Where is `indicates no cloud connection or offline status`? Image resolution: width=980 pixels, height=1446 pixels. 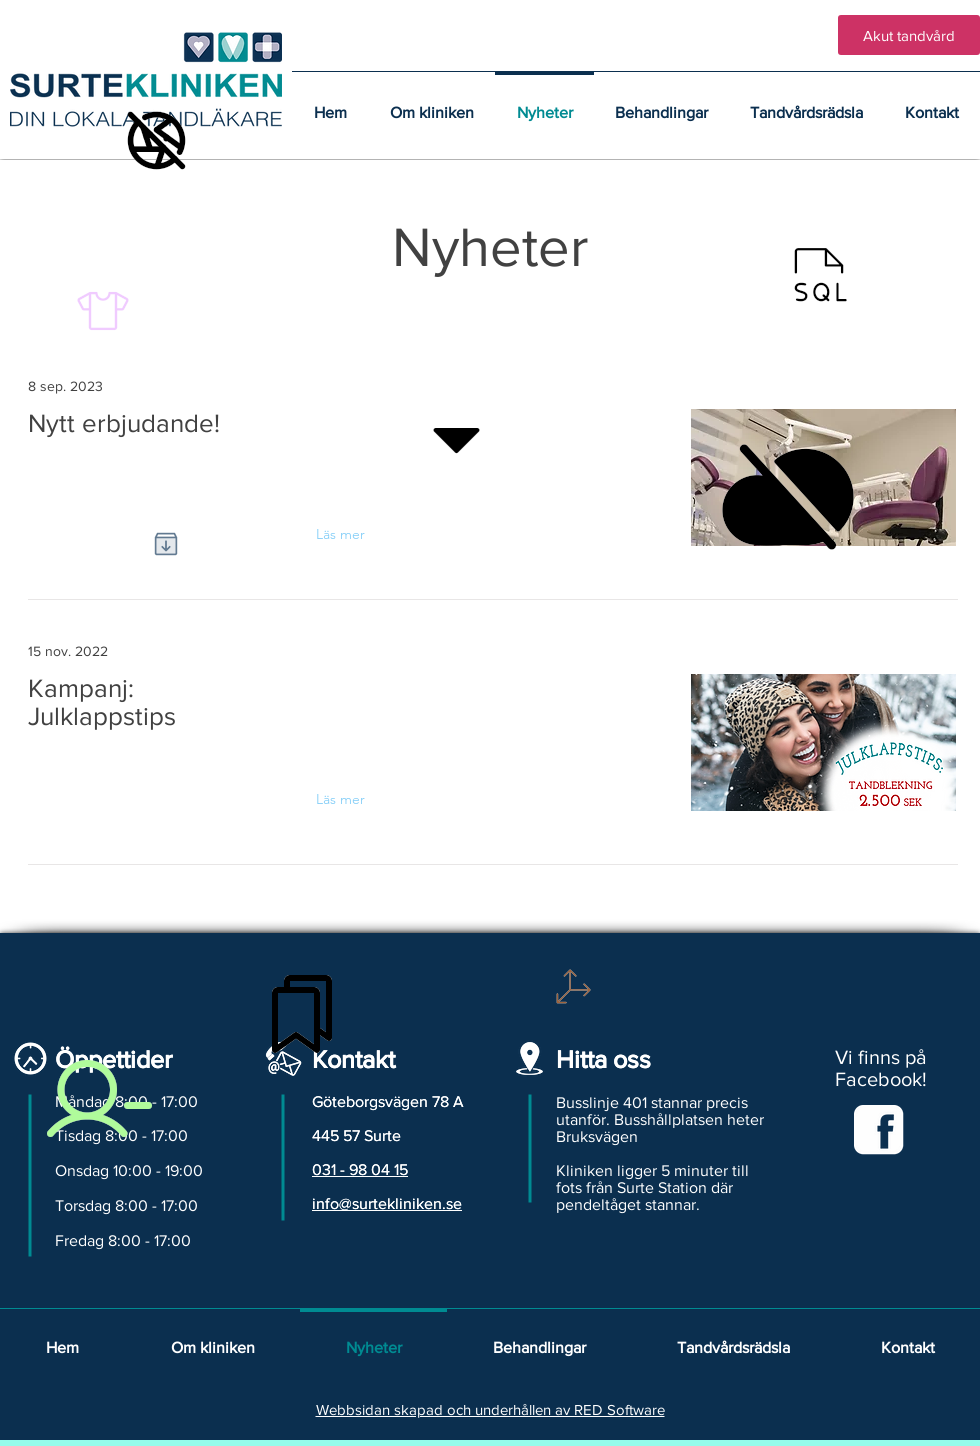
indicates no cloud connection or offline status is located at coordinates (788, 497).